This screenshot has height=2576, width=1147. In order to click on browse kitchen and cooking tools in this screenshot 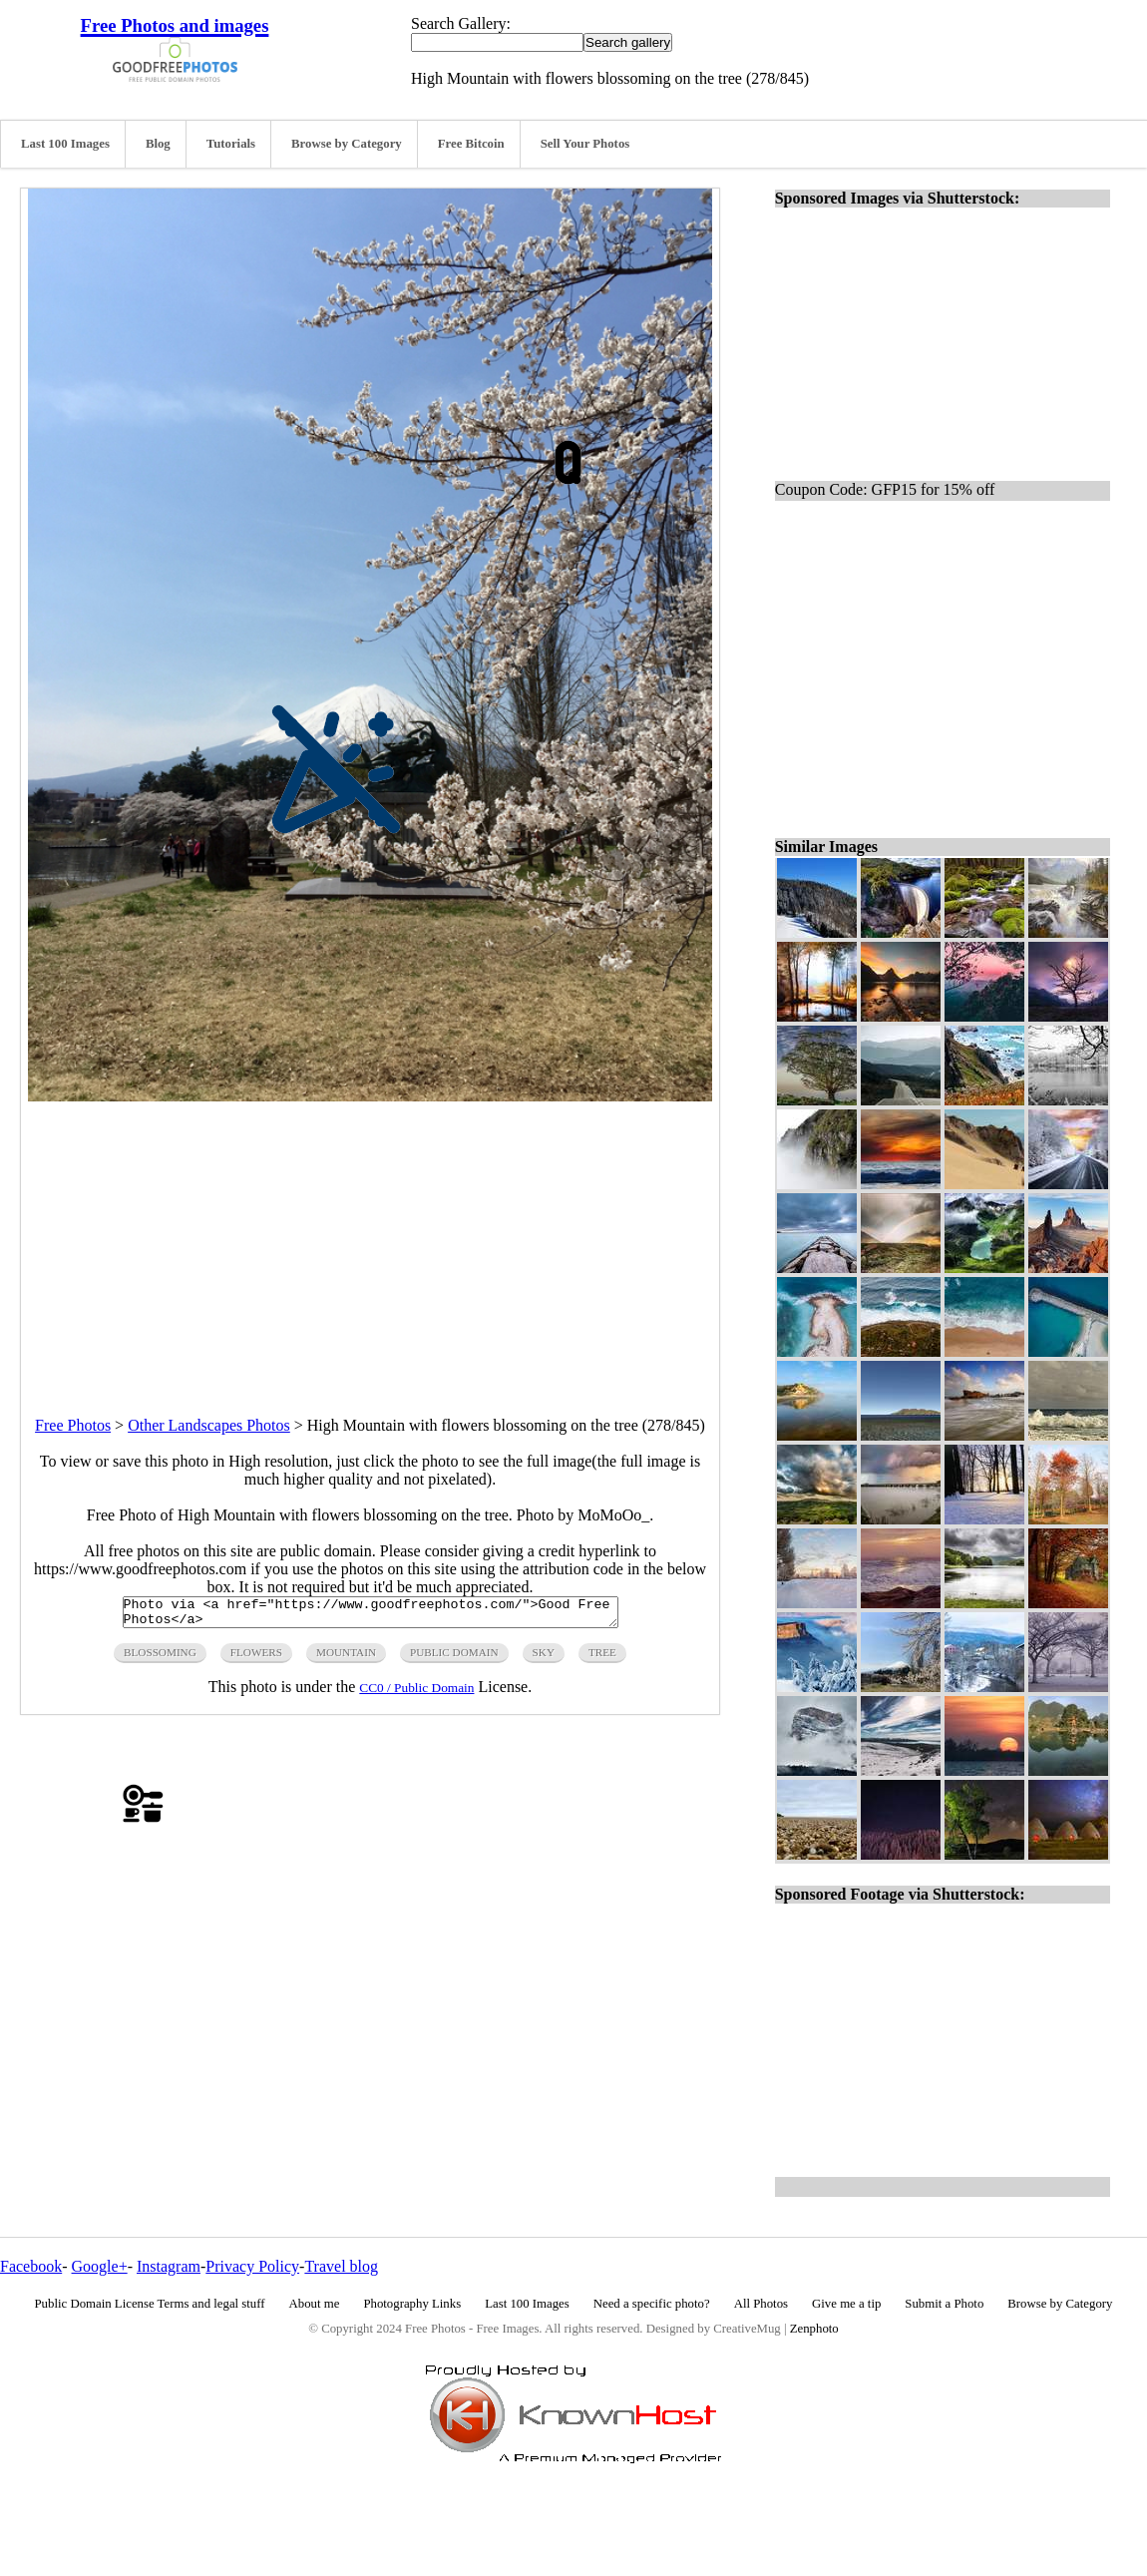, I will do `click(144, 1803)`.